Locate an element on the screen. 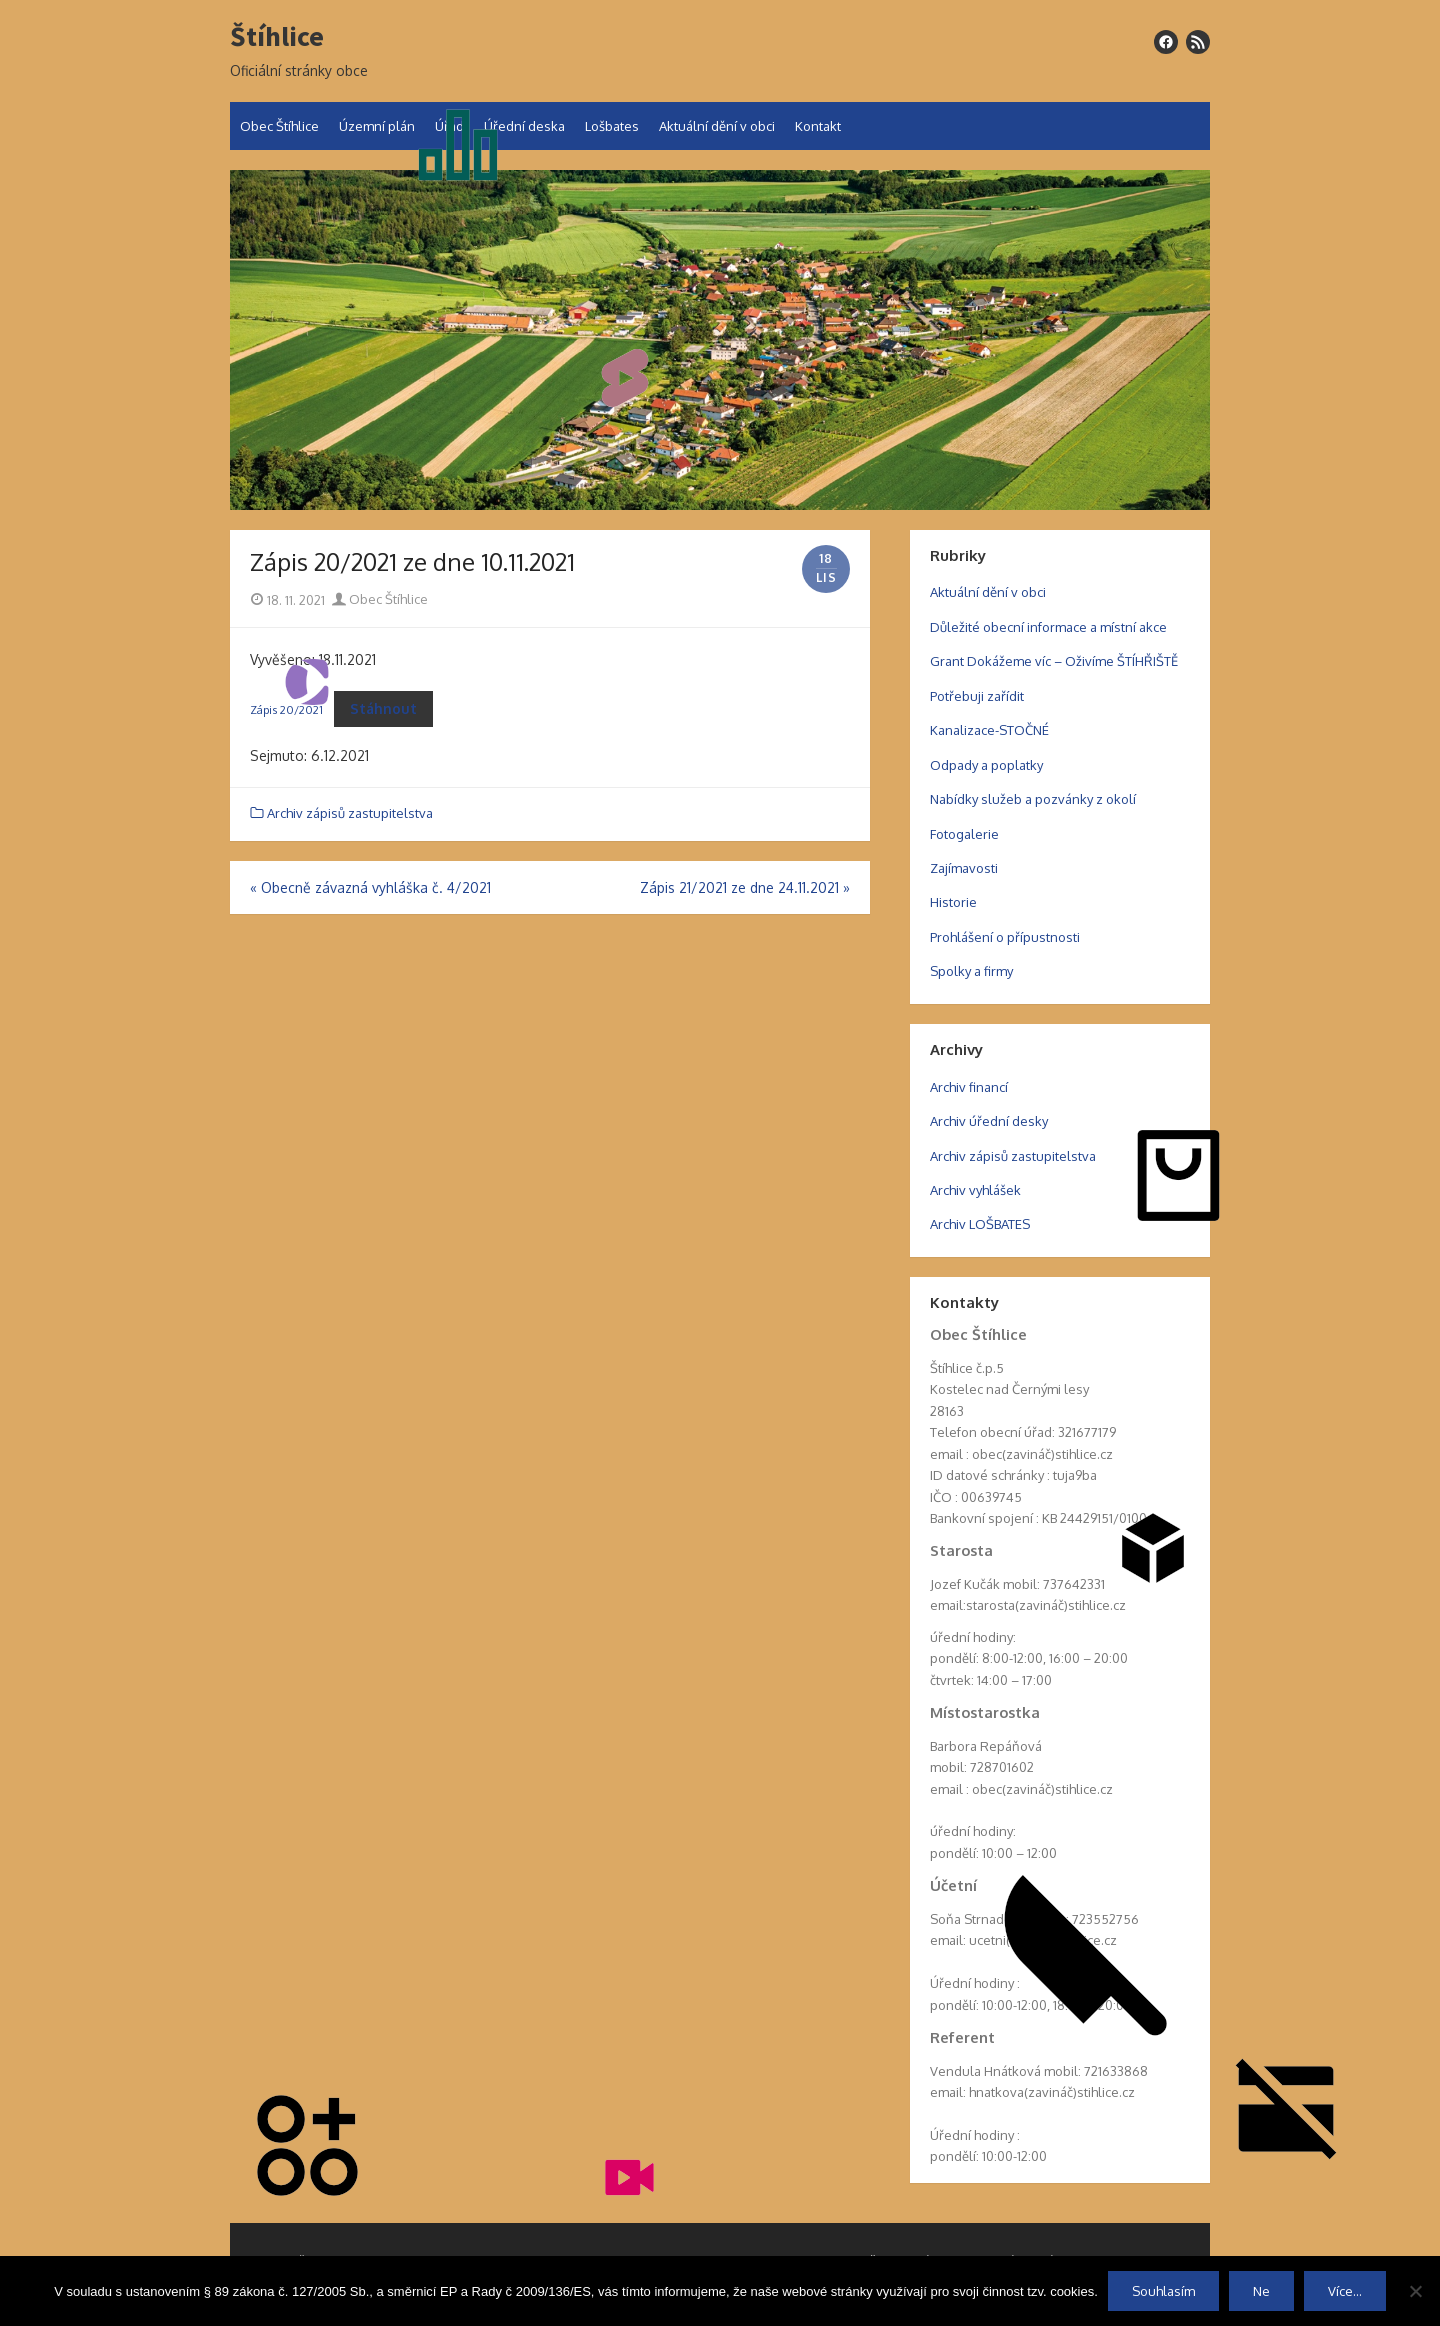 The image size is (1440, 2326). access 3d modeling or rendering tools is located at coordinates (1153, 1549).